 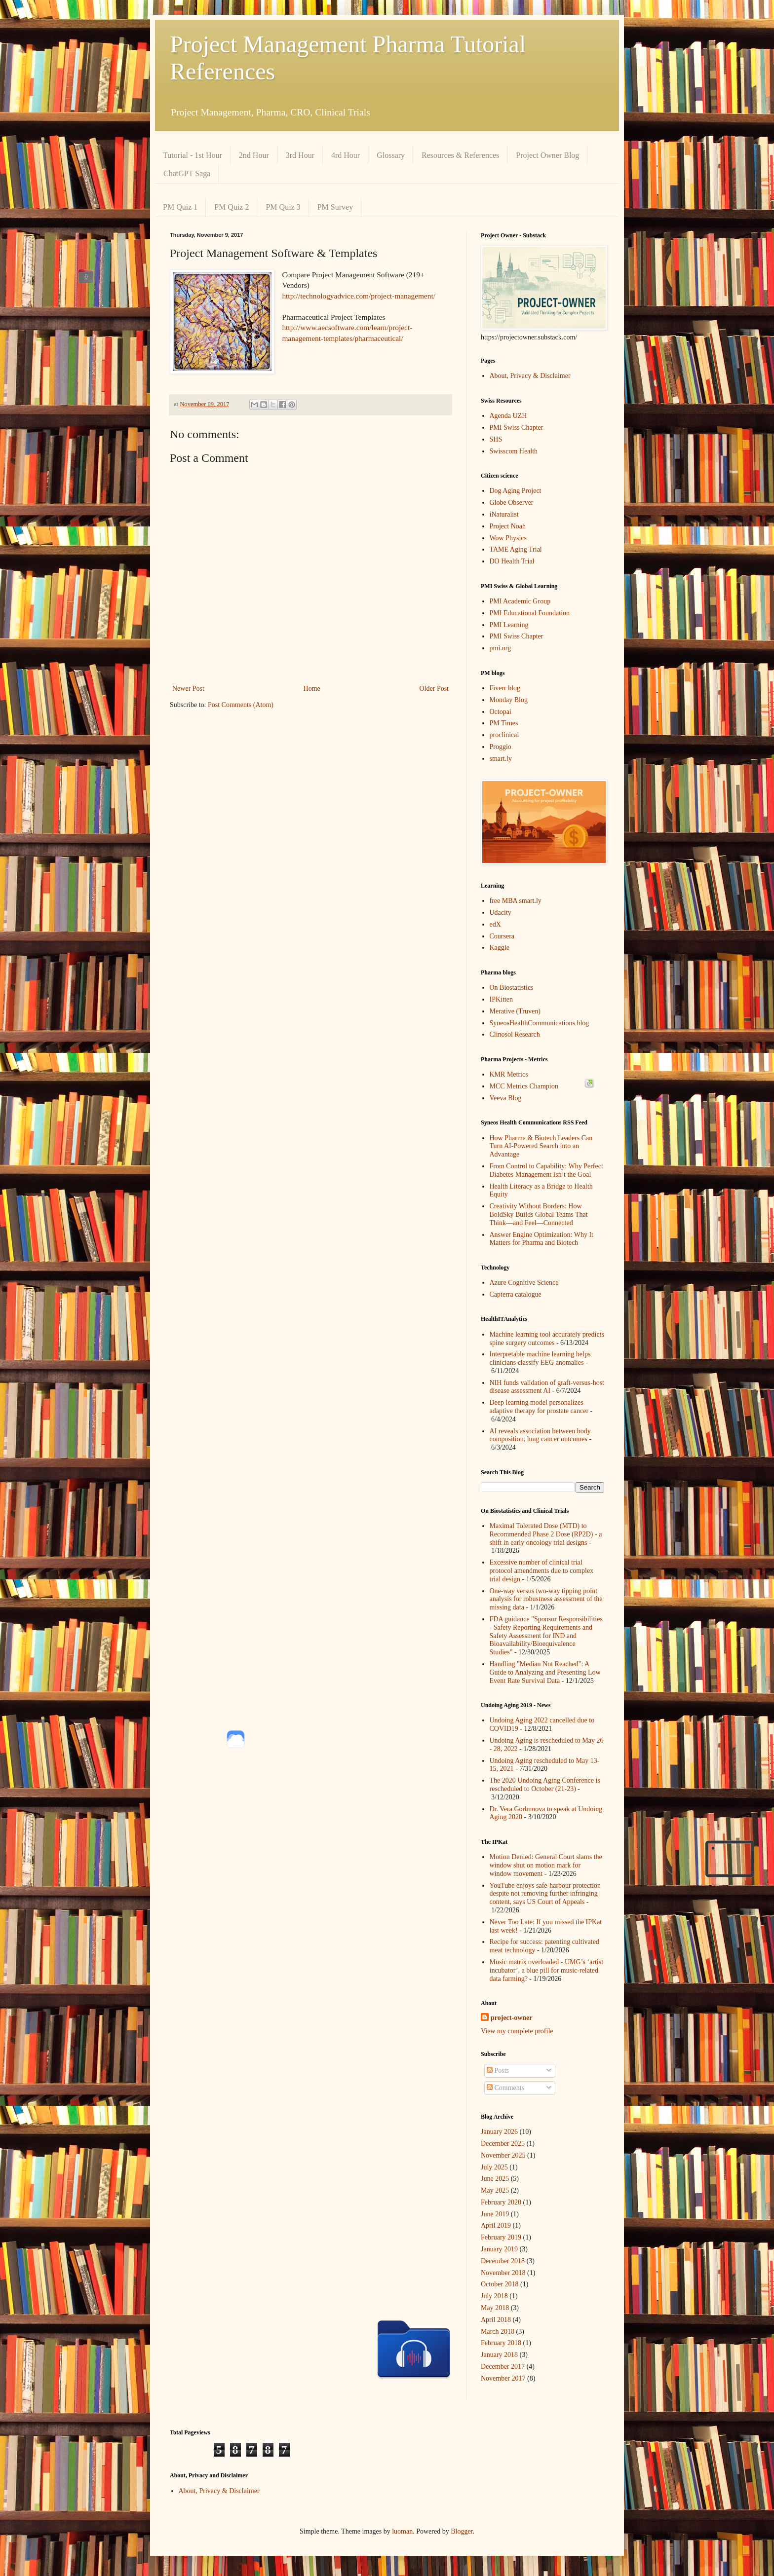 I want to click on open kig interactive geometry application, so click(x=589, y=1083).